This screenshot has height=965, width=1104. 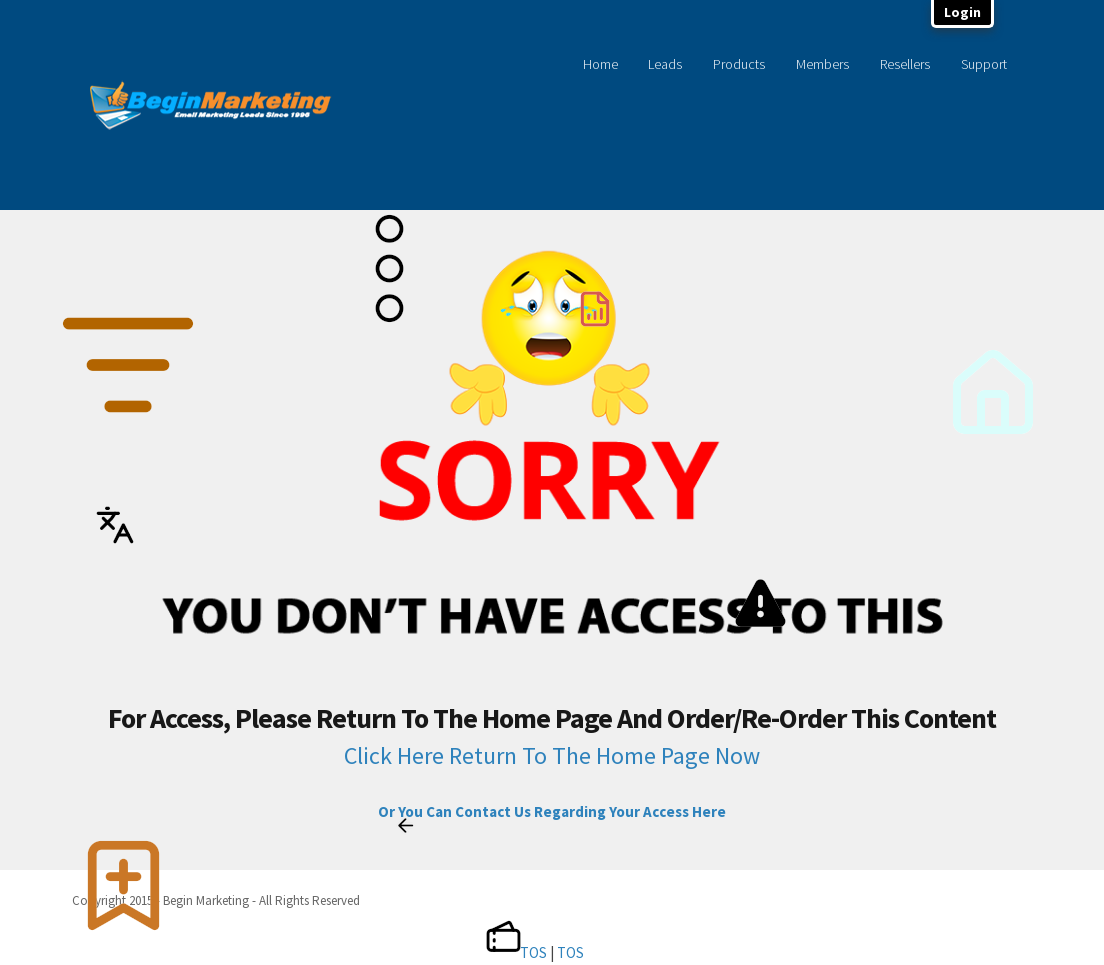 I want to click on navigate to home screen, so click(x=993, y=394).